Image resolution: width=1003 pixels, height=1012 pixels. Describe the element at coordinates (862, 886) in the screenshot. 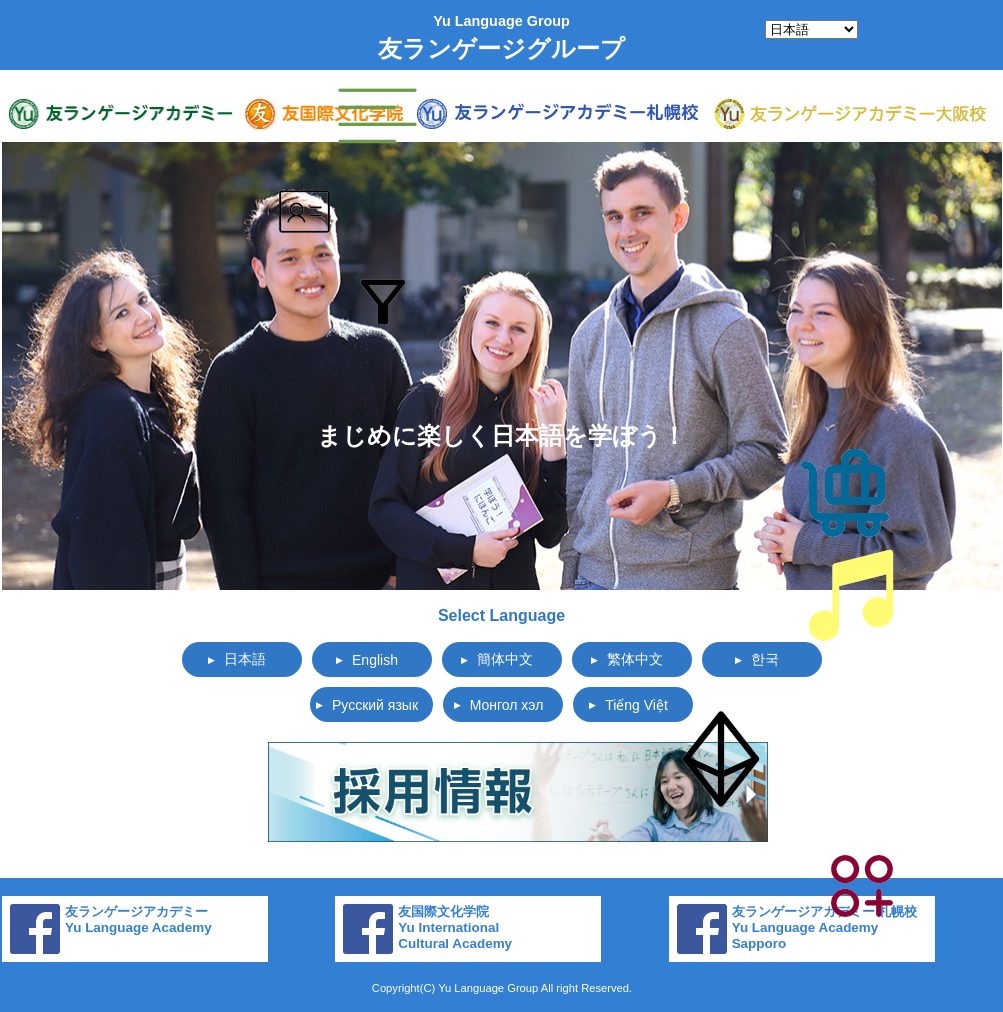

I see `add a new item to a collection` at that location.